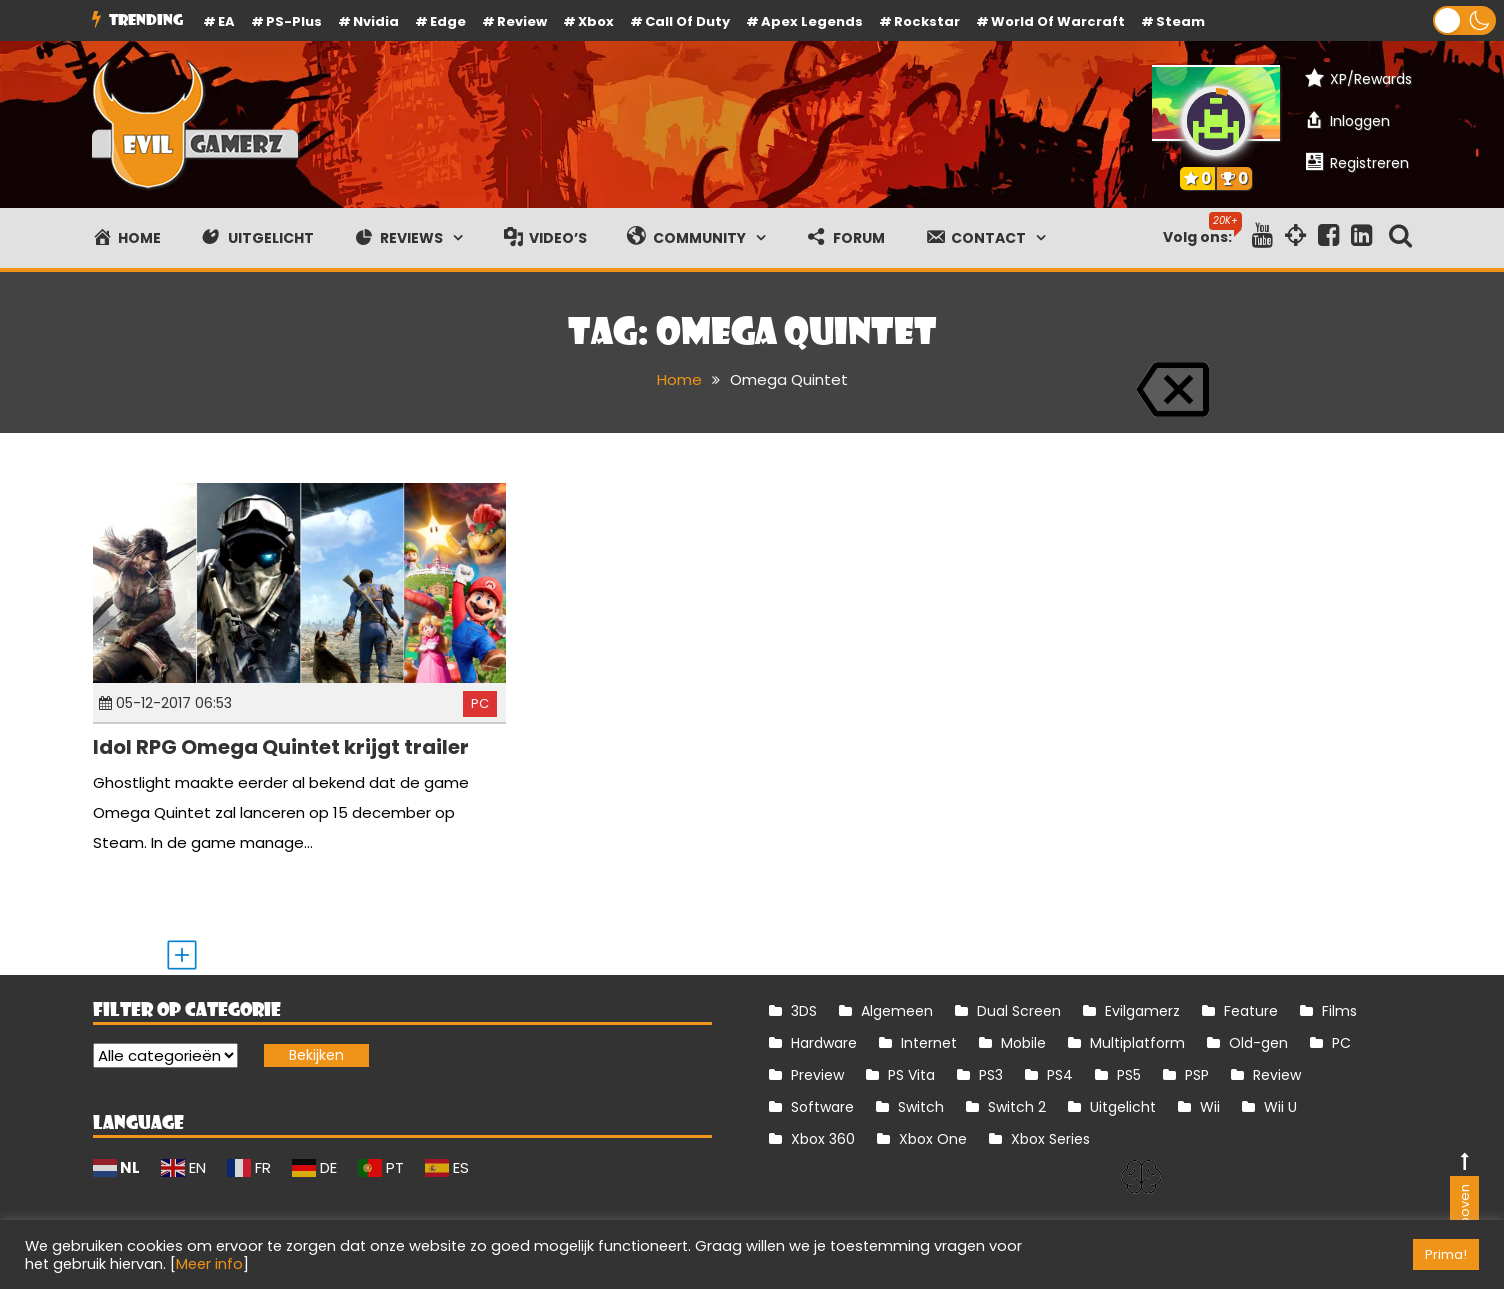  Describe the element at coordinates (1141, 1177) in the screenshot. I see `access AI or smart features` at that location.